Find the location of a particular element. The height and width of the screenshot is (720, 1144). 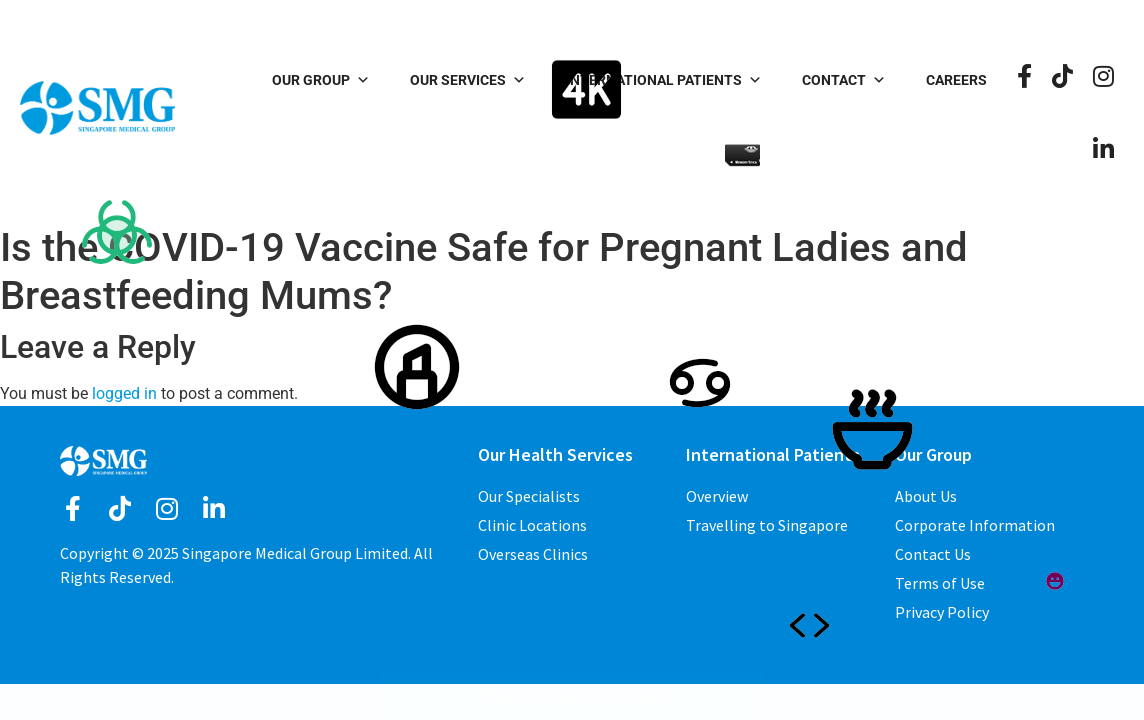

view or edit source code is located at coordinates (809, 625).